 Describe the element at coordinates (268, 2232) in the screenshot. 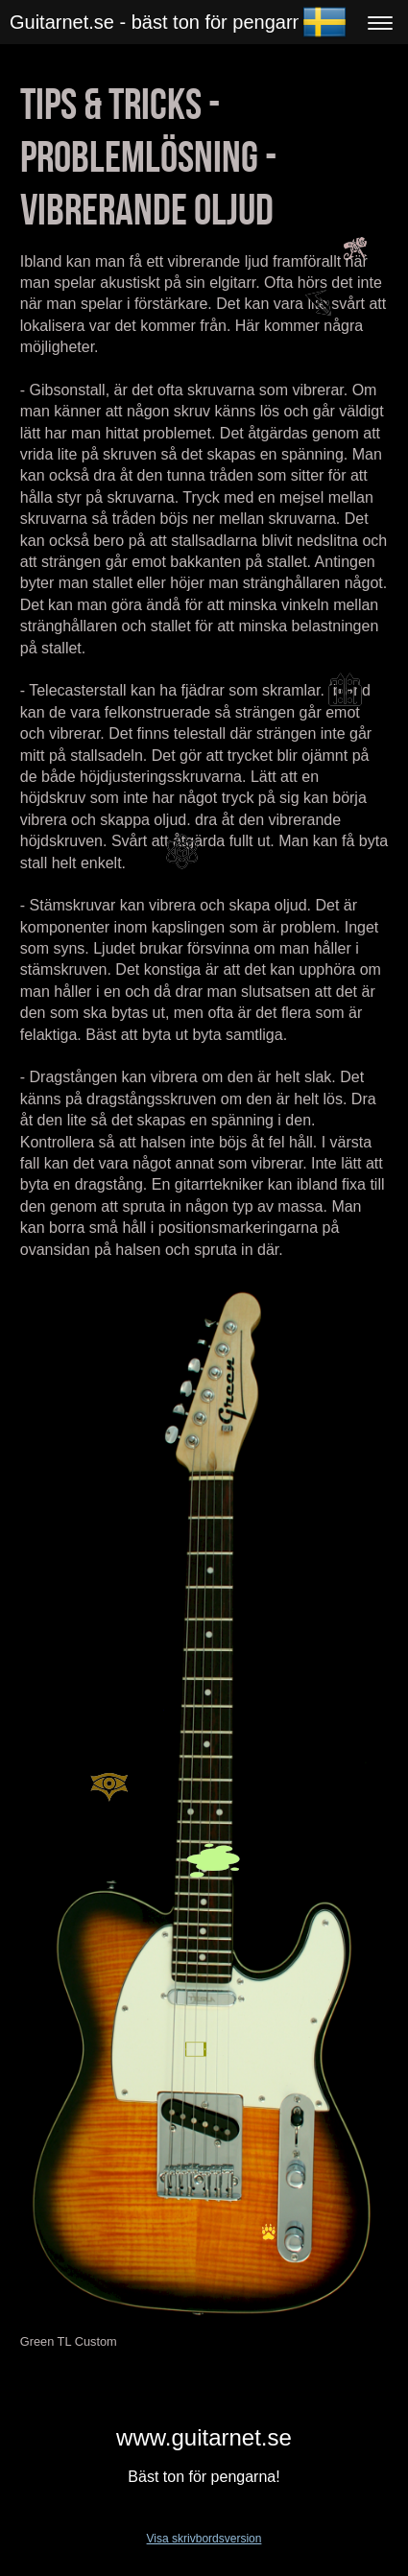

I see `access pet-related features or settings` at that location.